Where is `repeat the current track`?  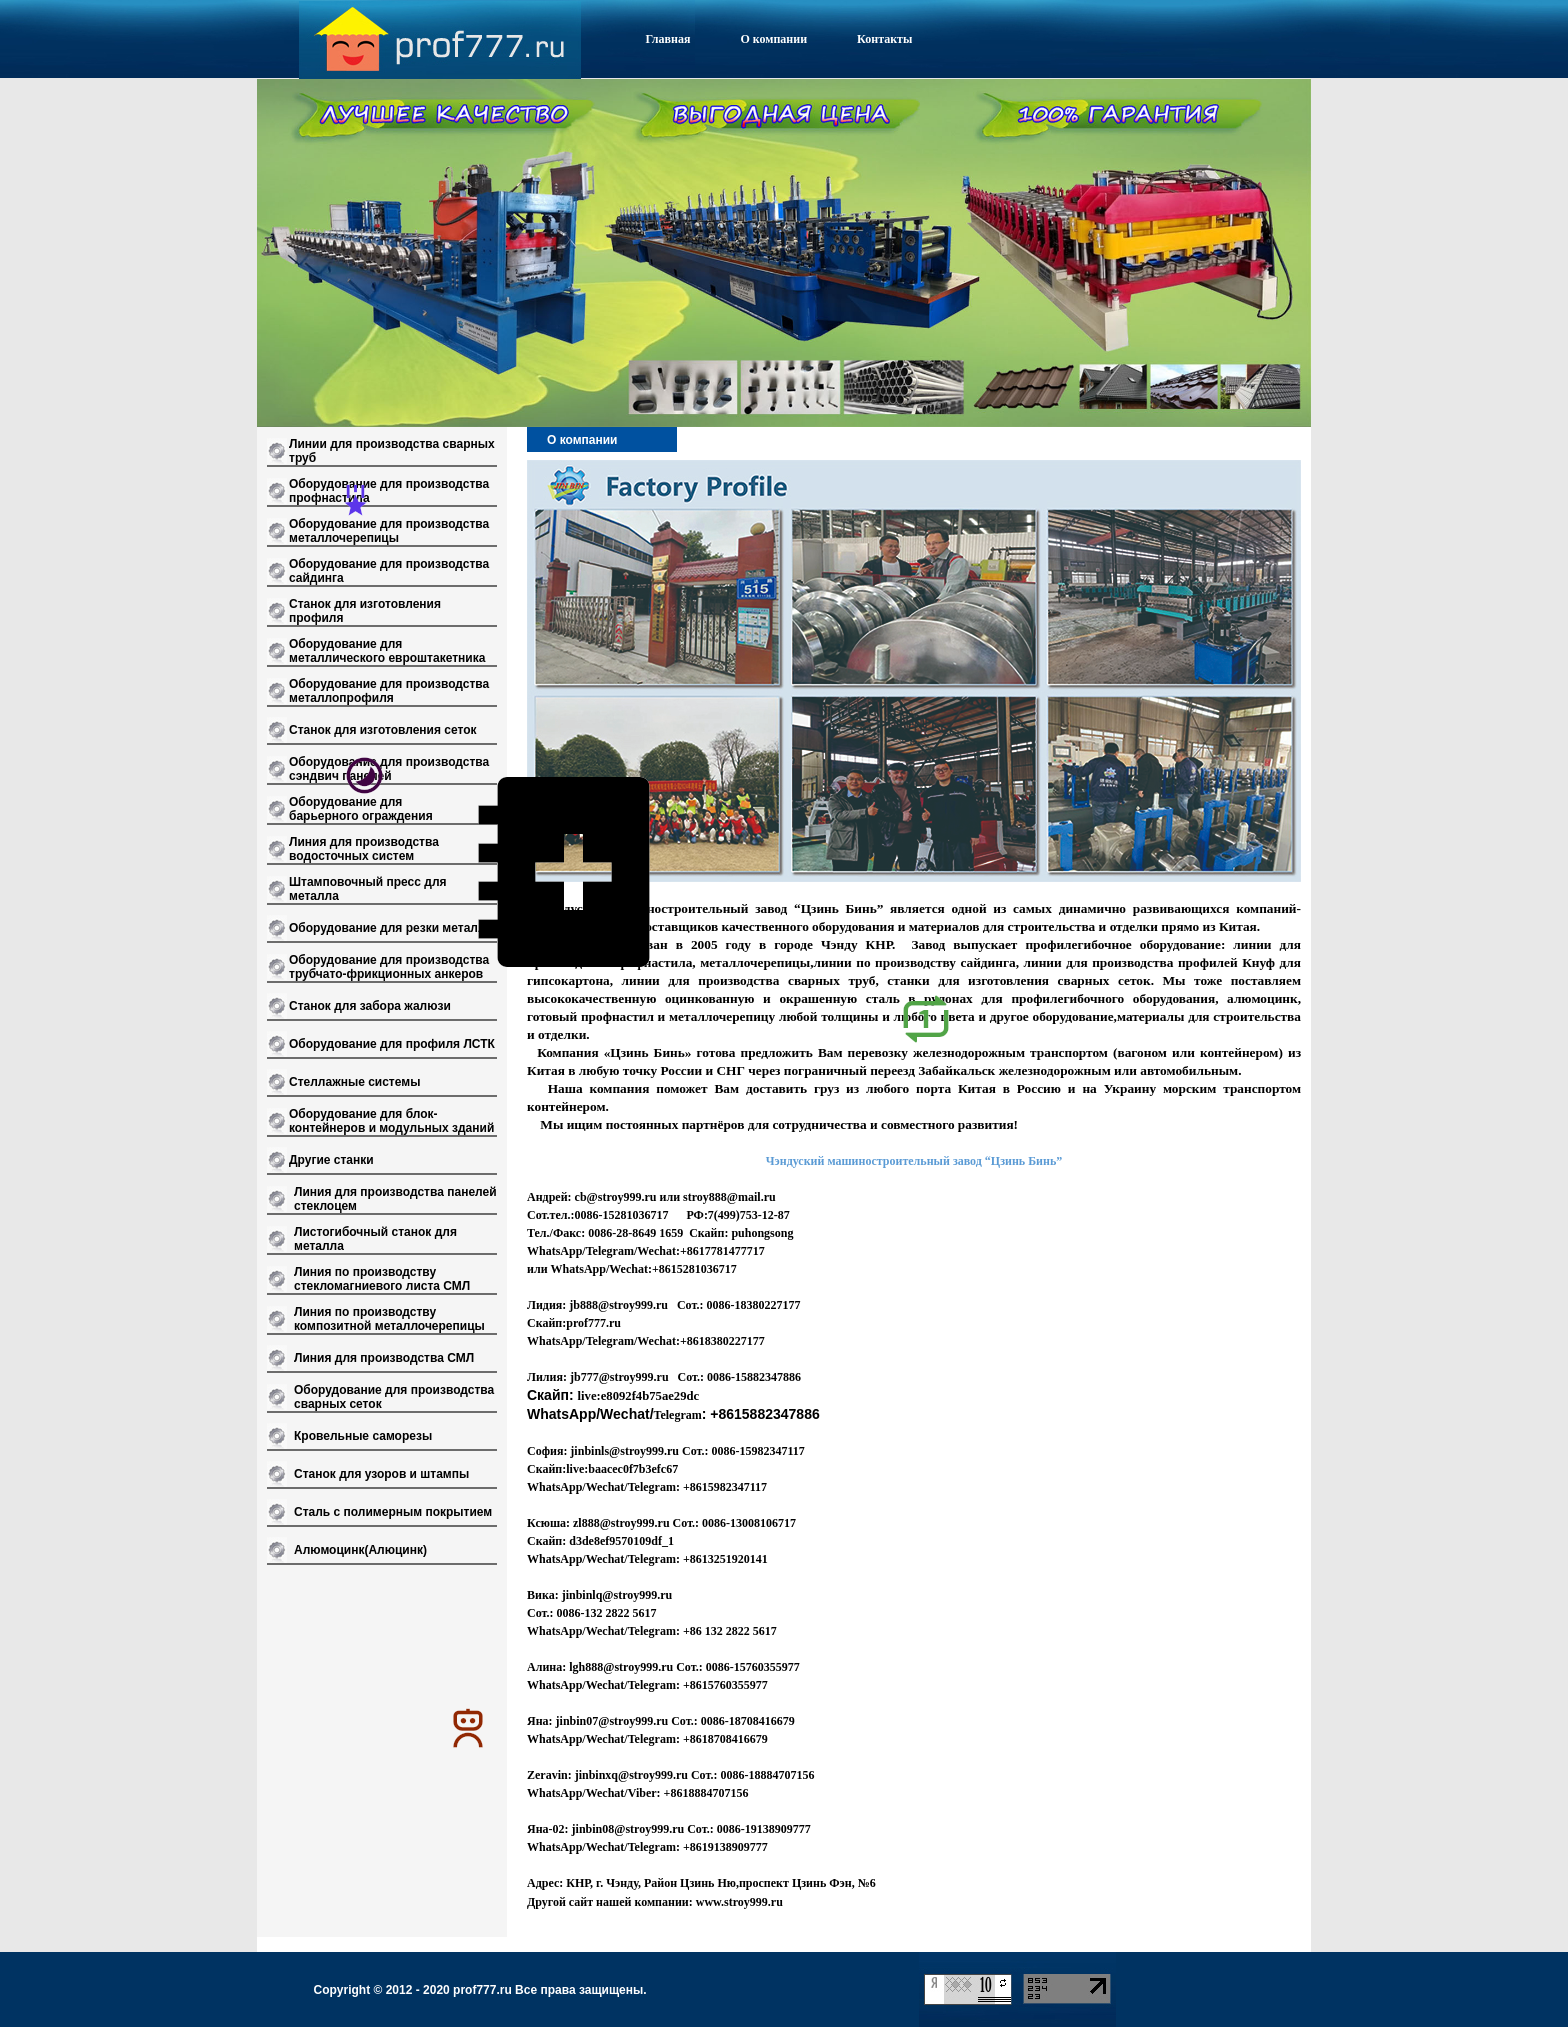
repeat the current track is located at coordinates (926, 1019).